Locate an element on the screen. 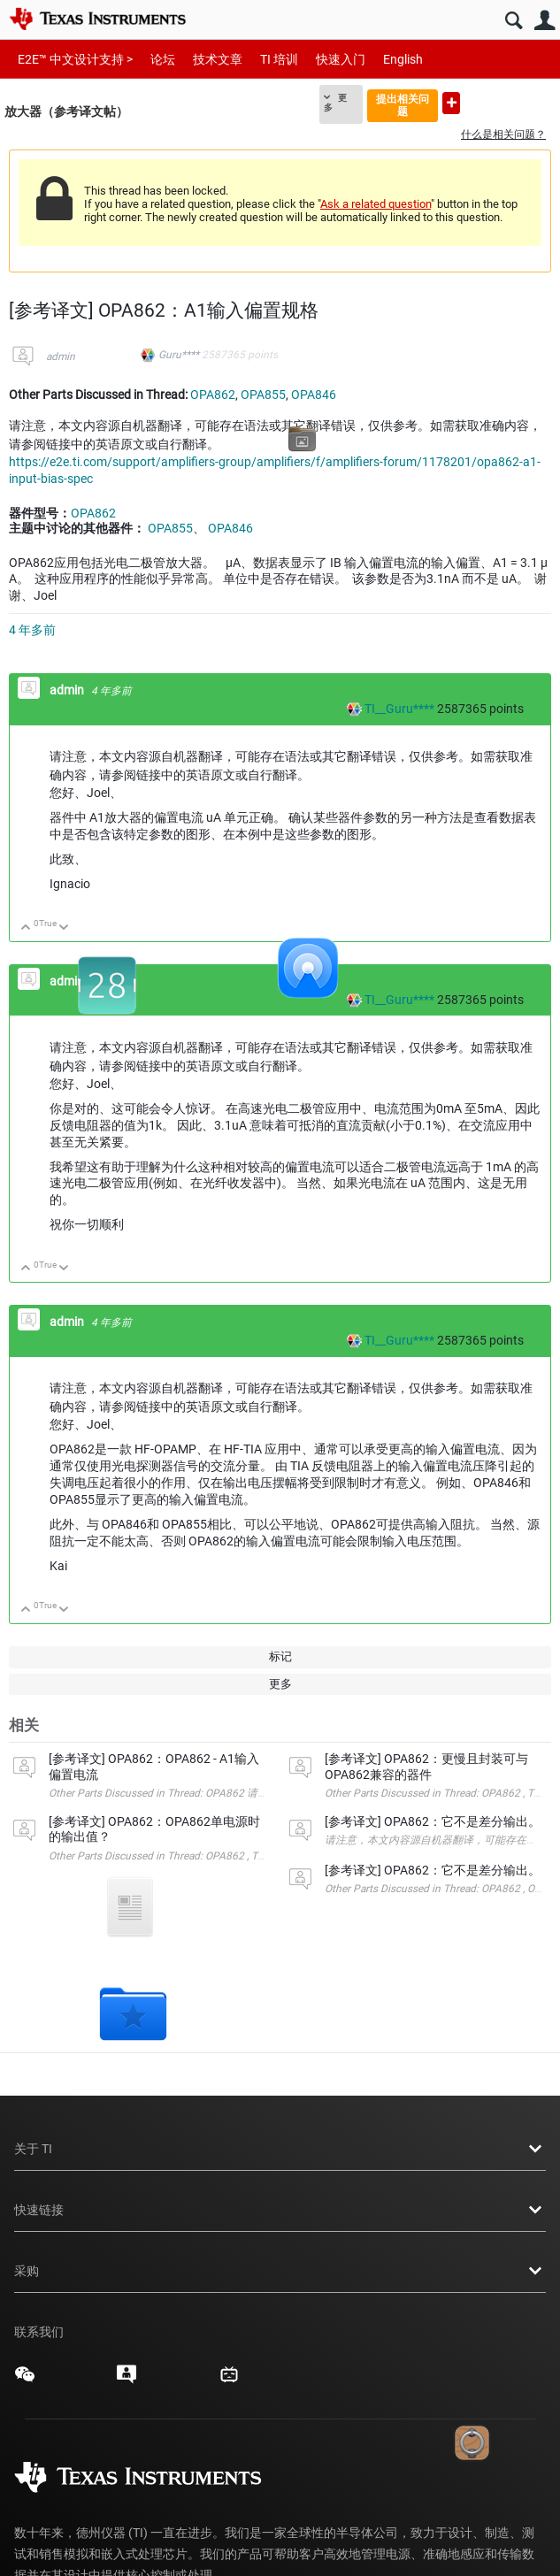  open airdrop to share files with nearby devices is located at coordinates (308, 968).